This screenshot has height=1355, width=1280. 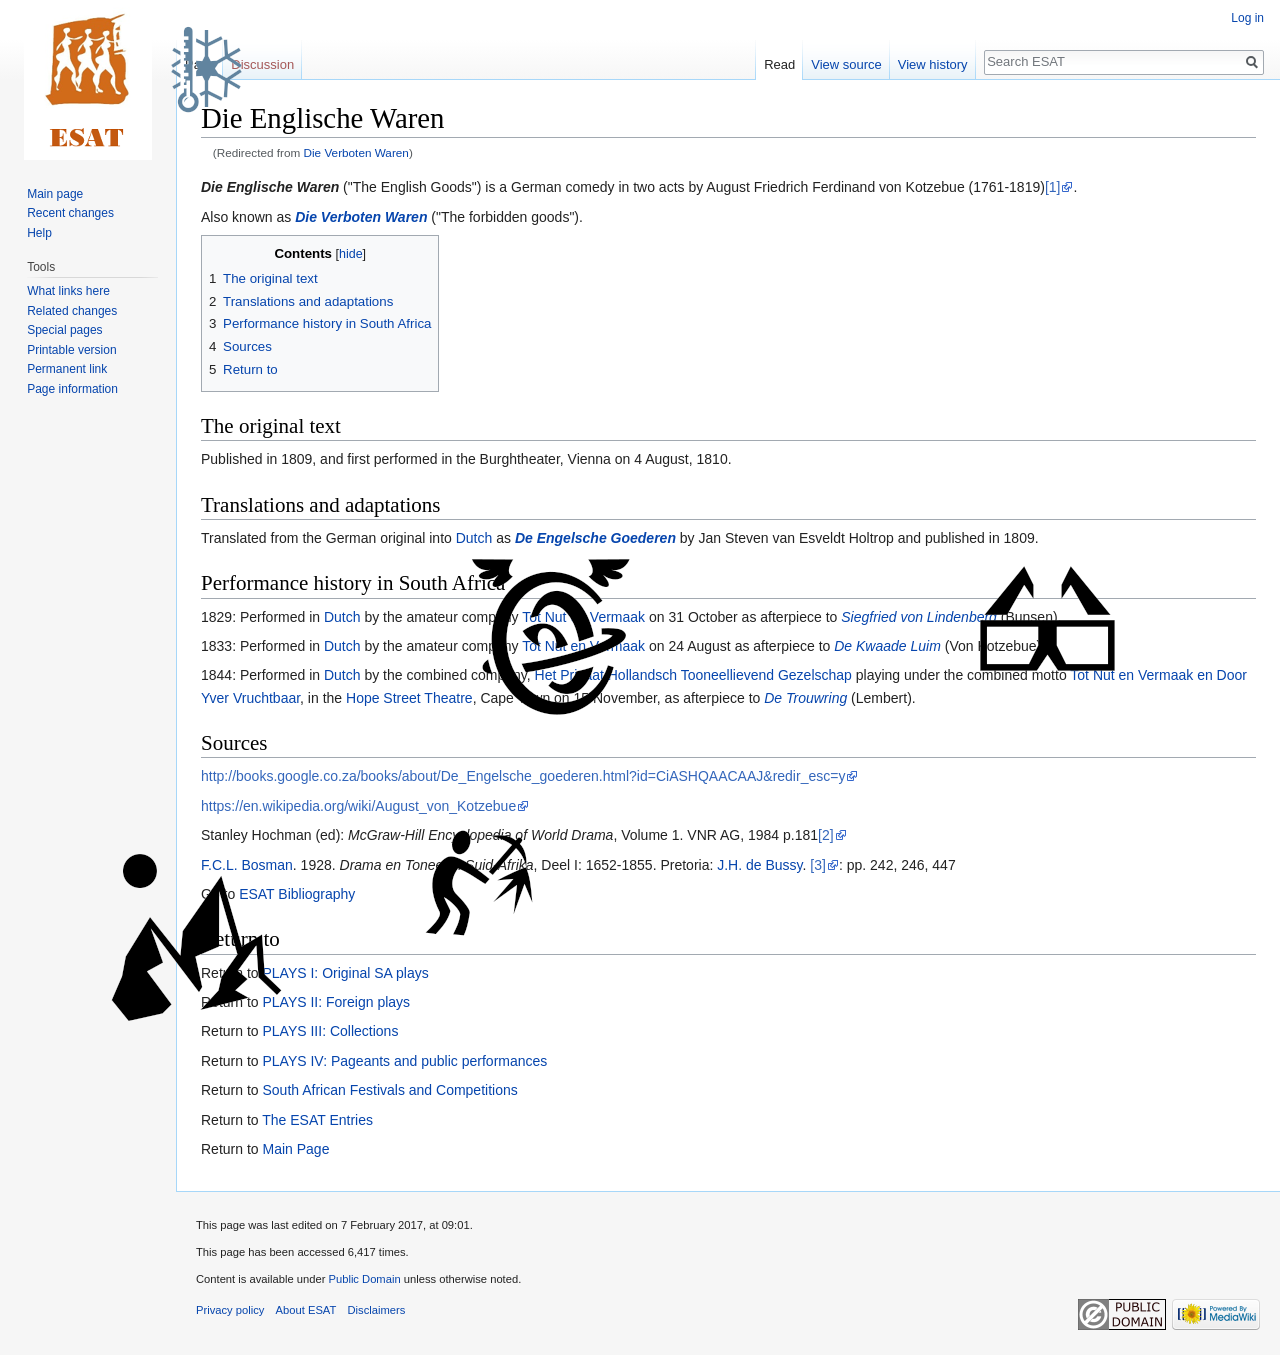 What do you see at coordinates (206, 68) in the screenshot?
I see `indicates cold temperature or low reading` at bounding box center [206, 68].